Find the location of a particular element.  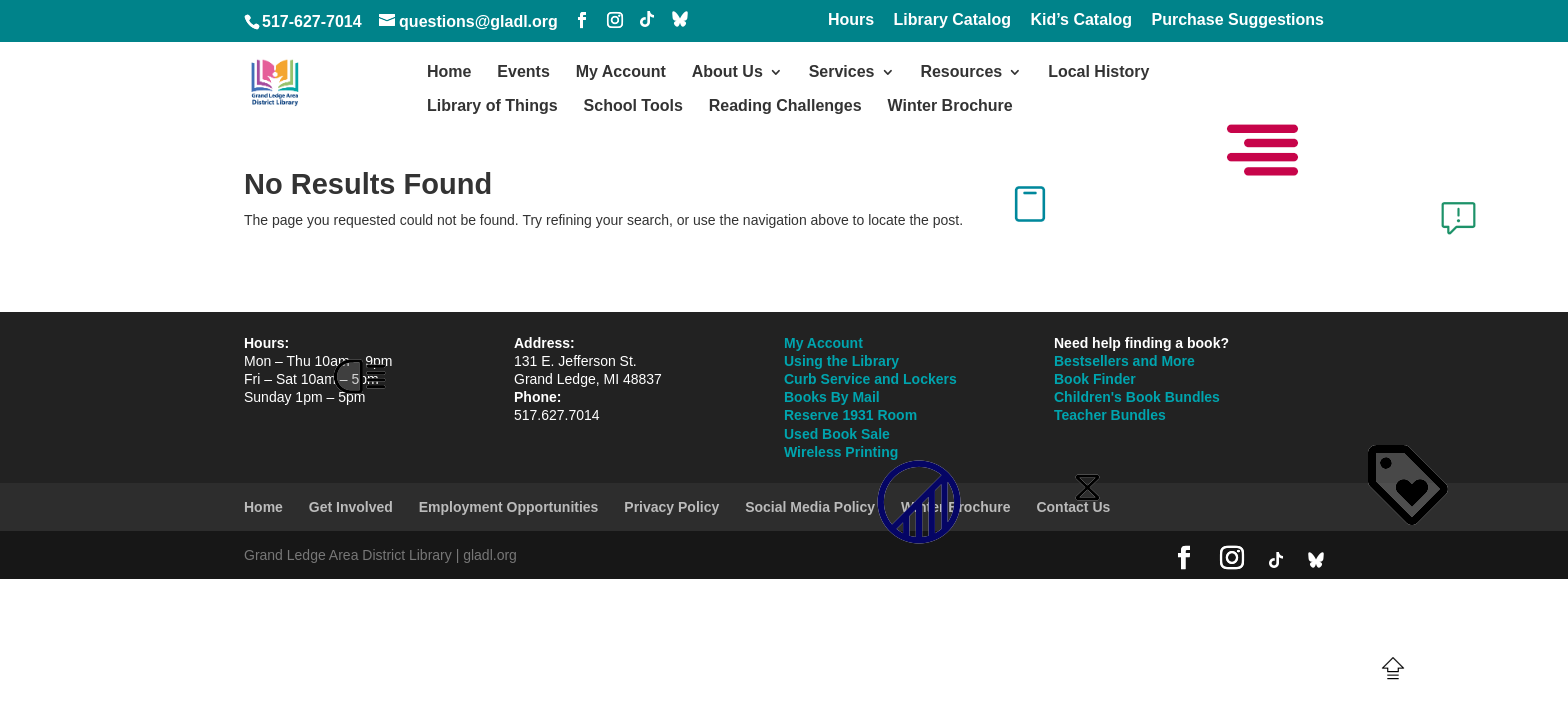

upload file or content is located at coordinates (1393, 669).